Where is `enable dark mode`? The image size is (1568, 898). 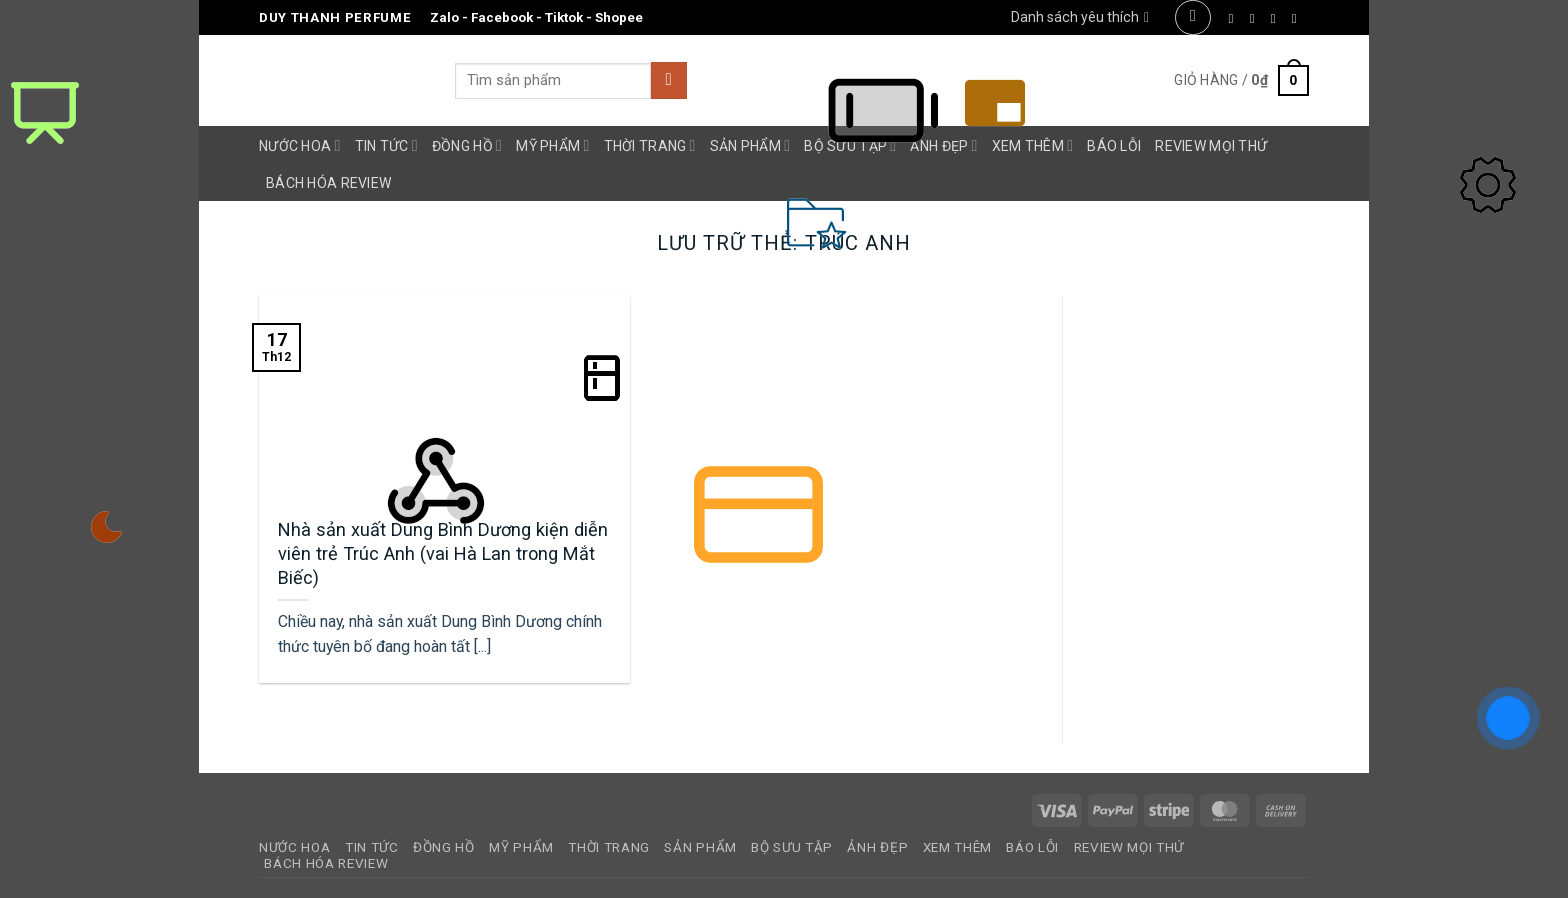
enable dark mode is located at coordinates (107, 527).